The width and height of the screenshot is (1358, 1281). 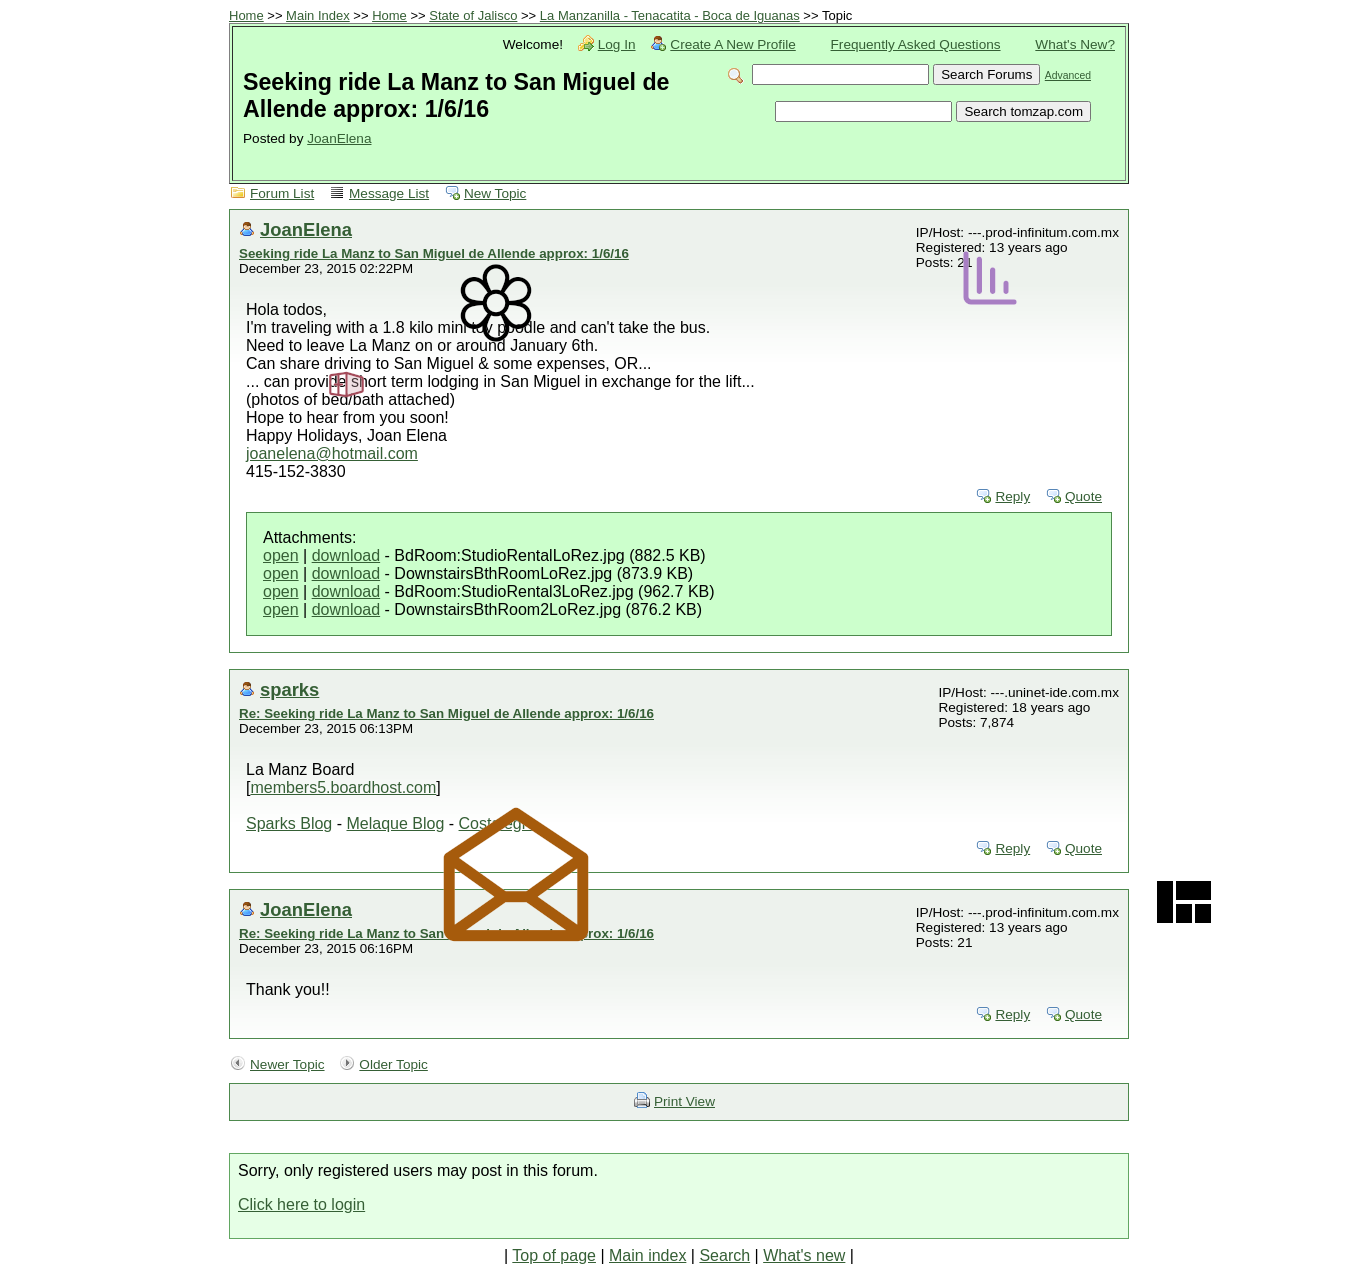 What do you see at coordinates (346, 384) in the screenshot?
I see `view shipping or freight details` at bounding box center [346, 384].